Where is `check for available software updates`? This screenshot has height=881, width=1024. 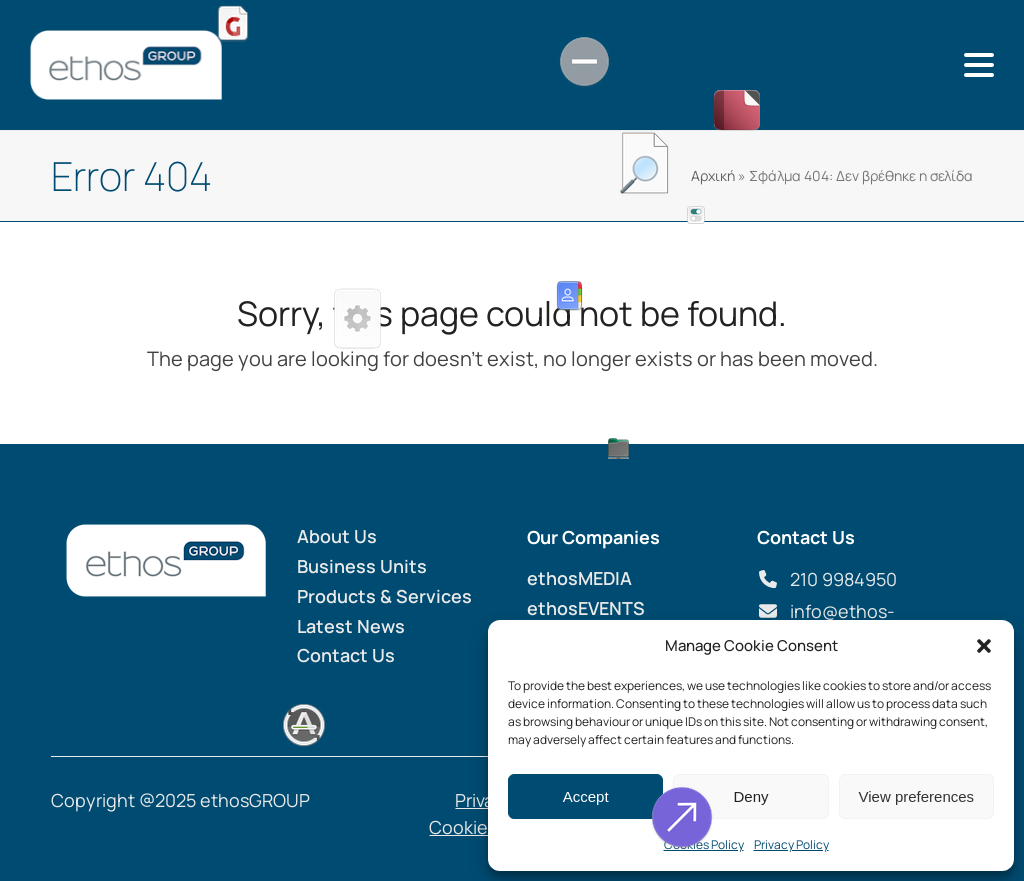
check for available software updates is located at coordinates (304, 725).